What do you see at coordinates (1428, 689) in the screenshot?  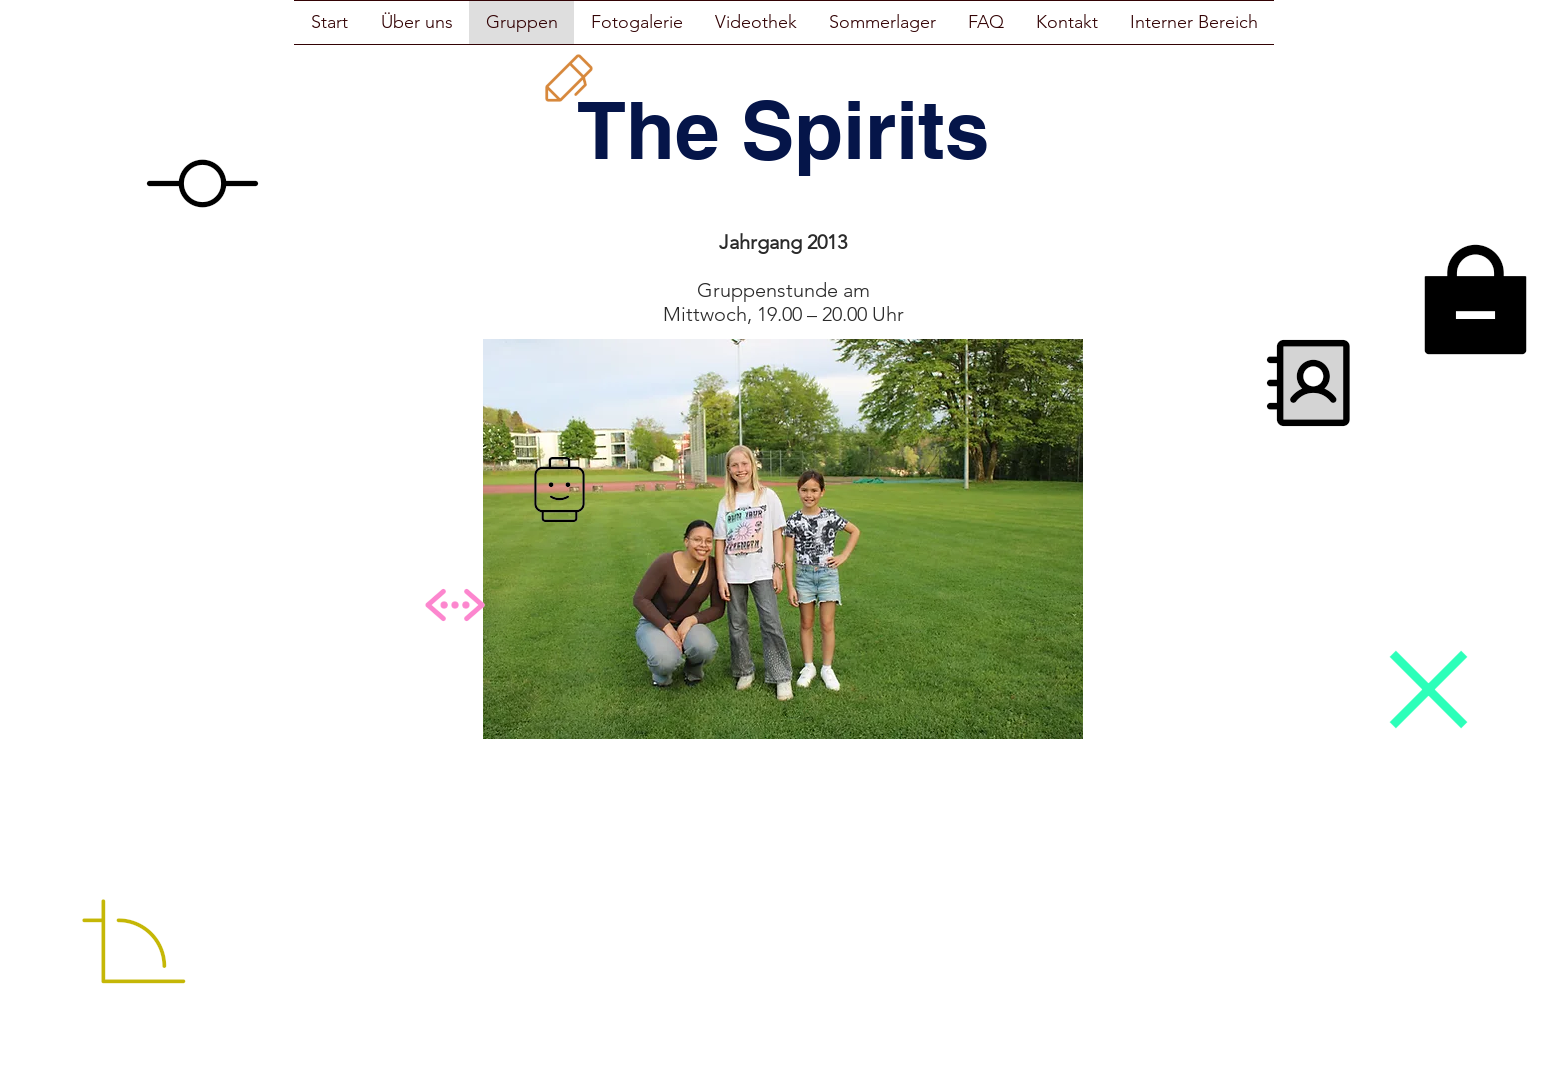 I see `close the current window or dialog` at bounding box center [1428, 689].